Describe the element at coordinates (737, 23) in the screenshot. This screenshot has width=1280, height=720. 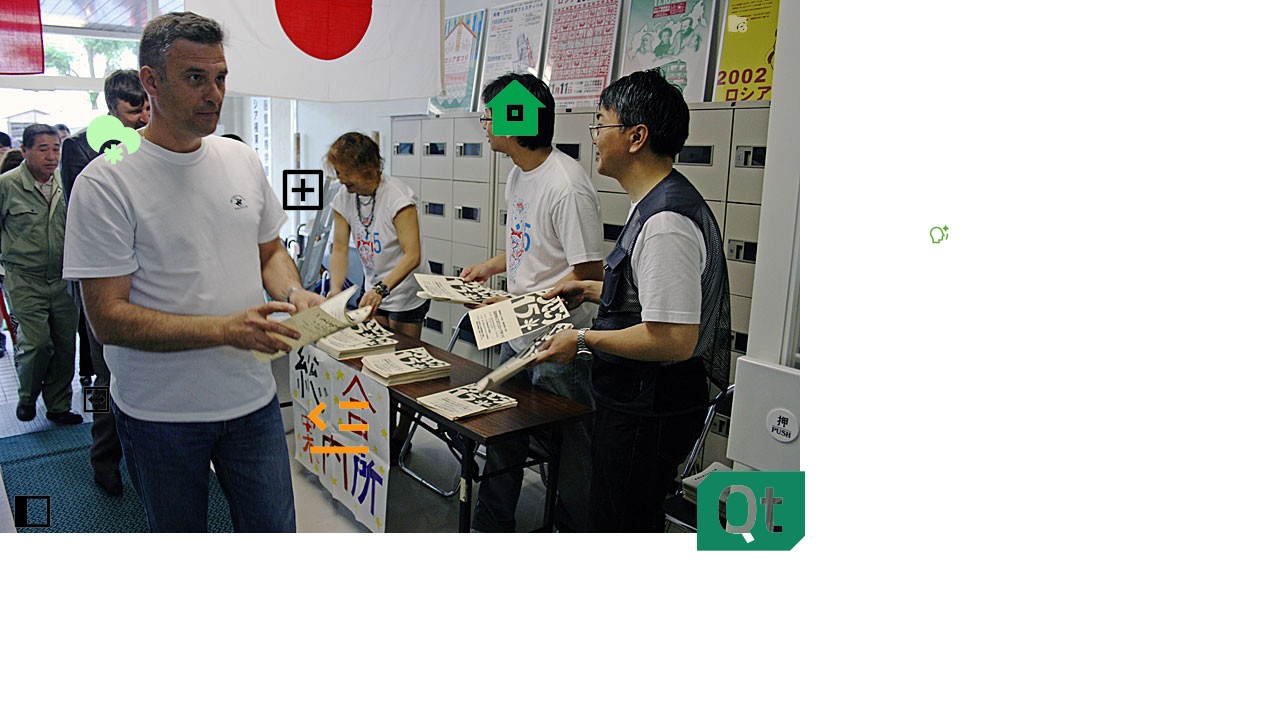
I see `access denied to this folder` at that location.